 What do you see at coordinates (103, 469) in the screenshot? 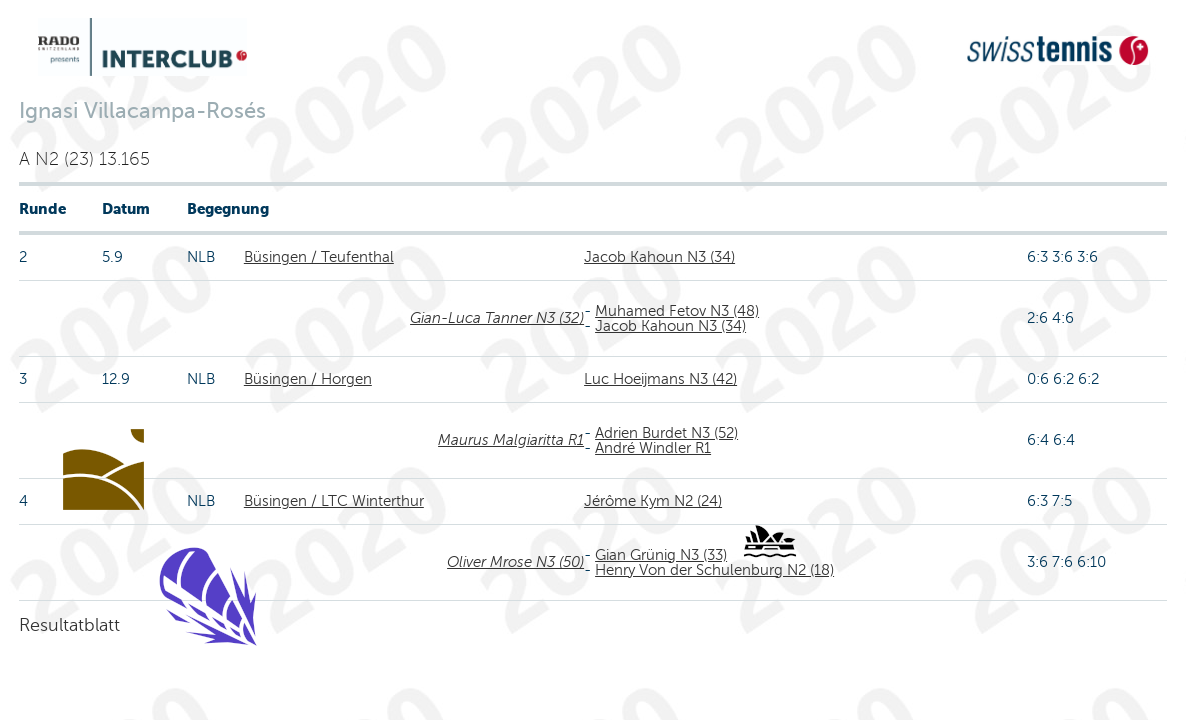
I see `view terrain or landscape mode` at bounding box center [103, 469].